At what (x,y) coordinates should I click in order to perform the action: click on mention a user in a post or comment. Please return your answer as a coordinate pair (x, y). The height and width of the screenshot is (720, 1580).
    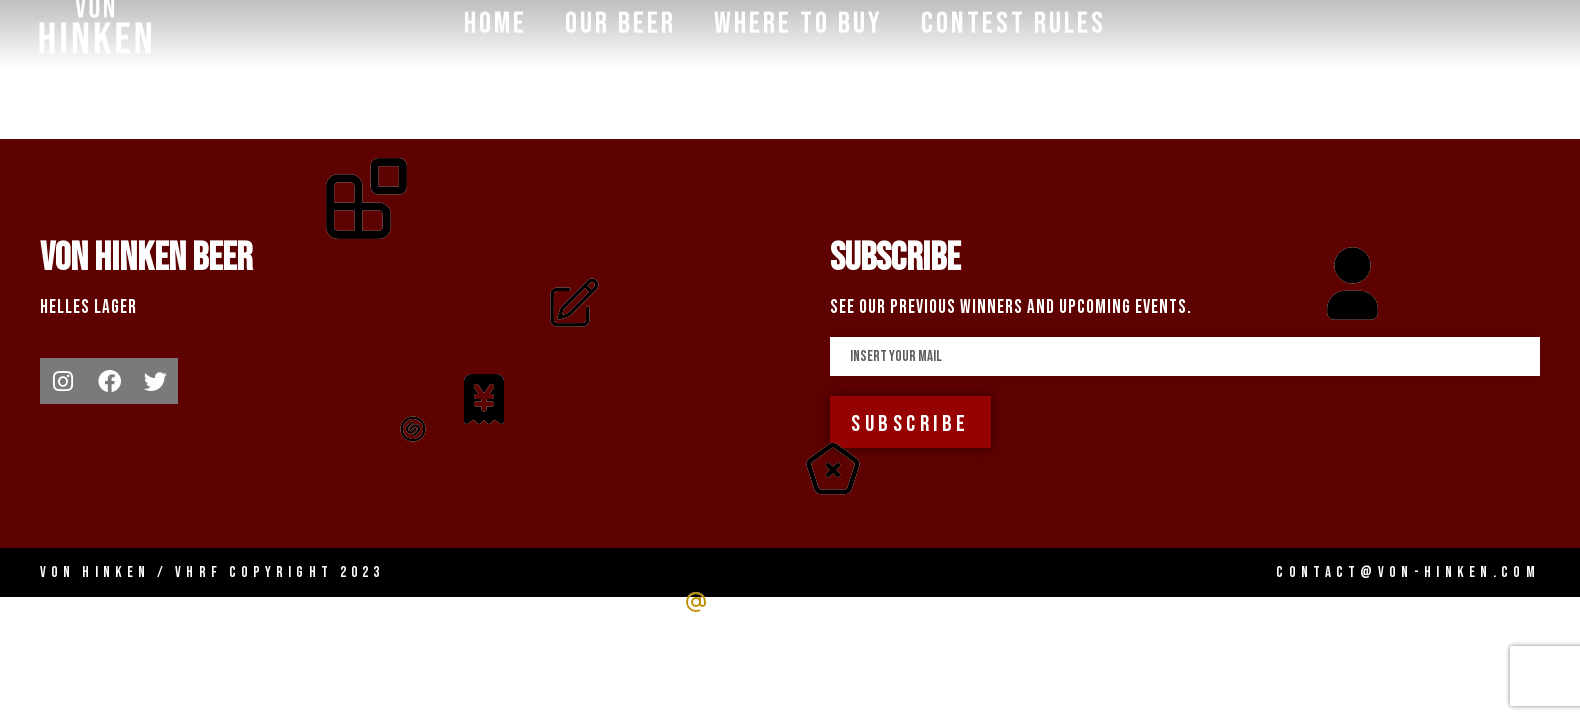
    Looking at the image, I should click on (696, 602).